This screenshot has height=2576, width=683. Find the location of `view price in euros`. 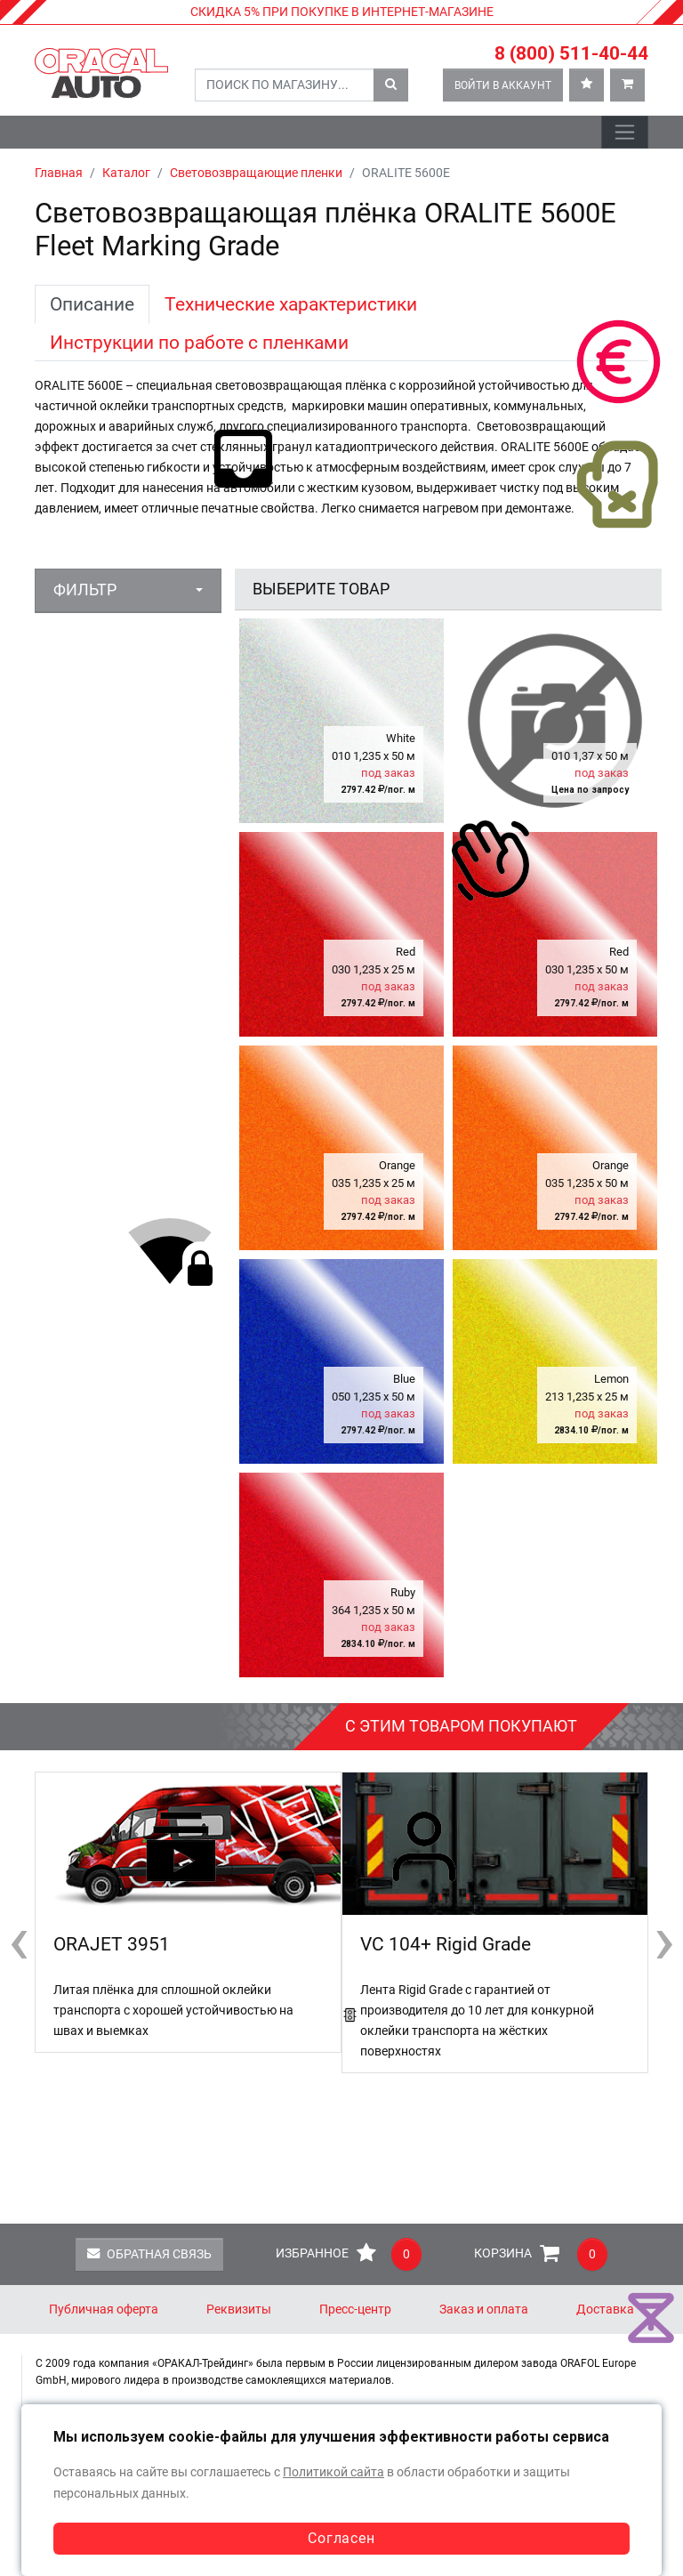

view price in euros is located at coordinates (618, 361).